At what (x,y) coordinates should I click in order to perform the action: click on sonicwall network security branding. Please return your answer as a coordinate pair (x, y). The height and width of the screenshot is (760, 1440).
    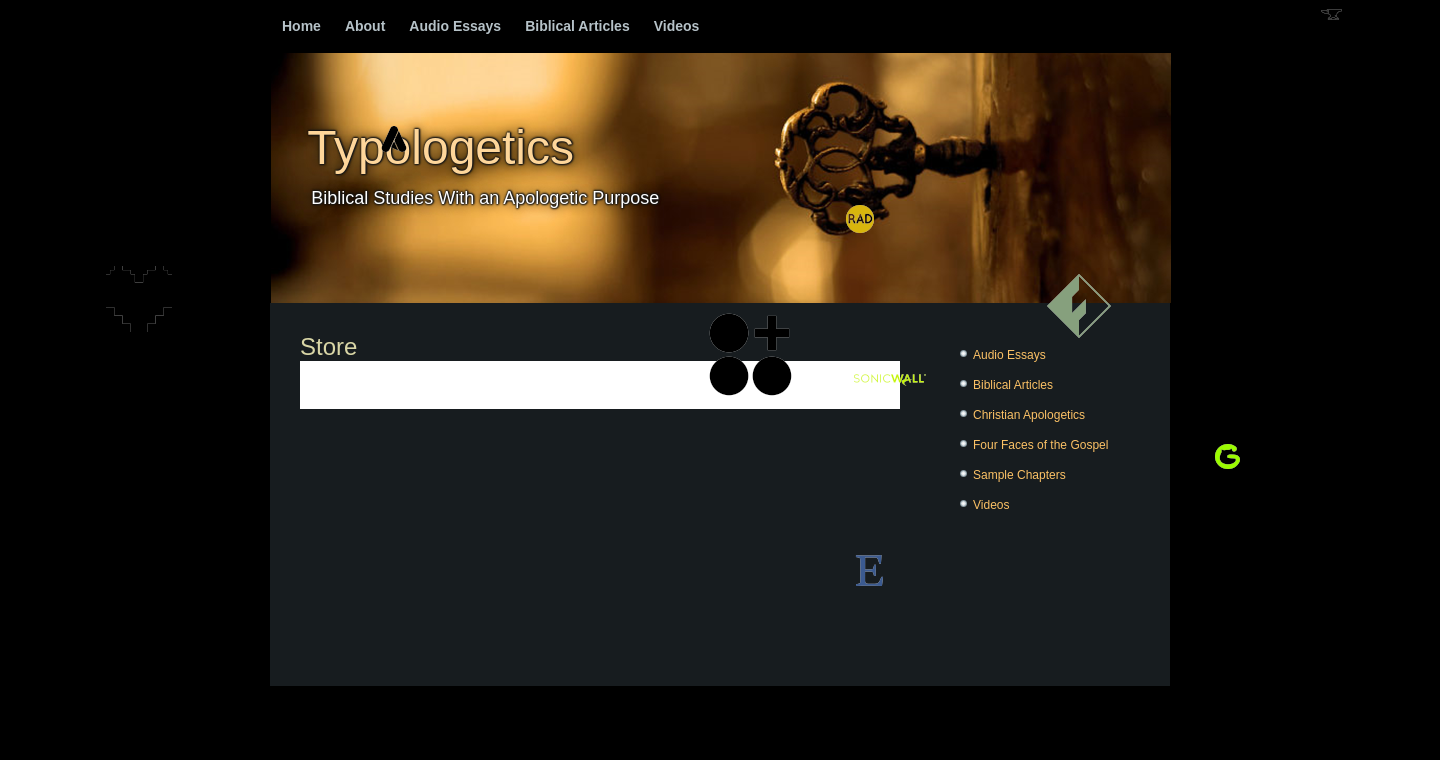
    Looking at the image, I should click on (890, 380).